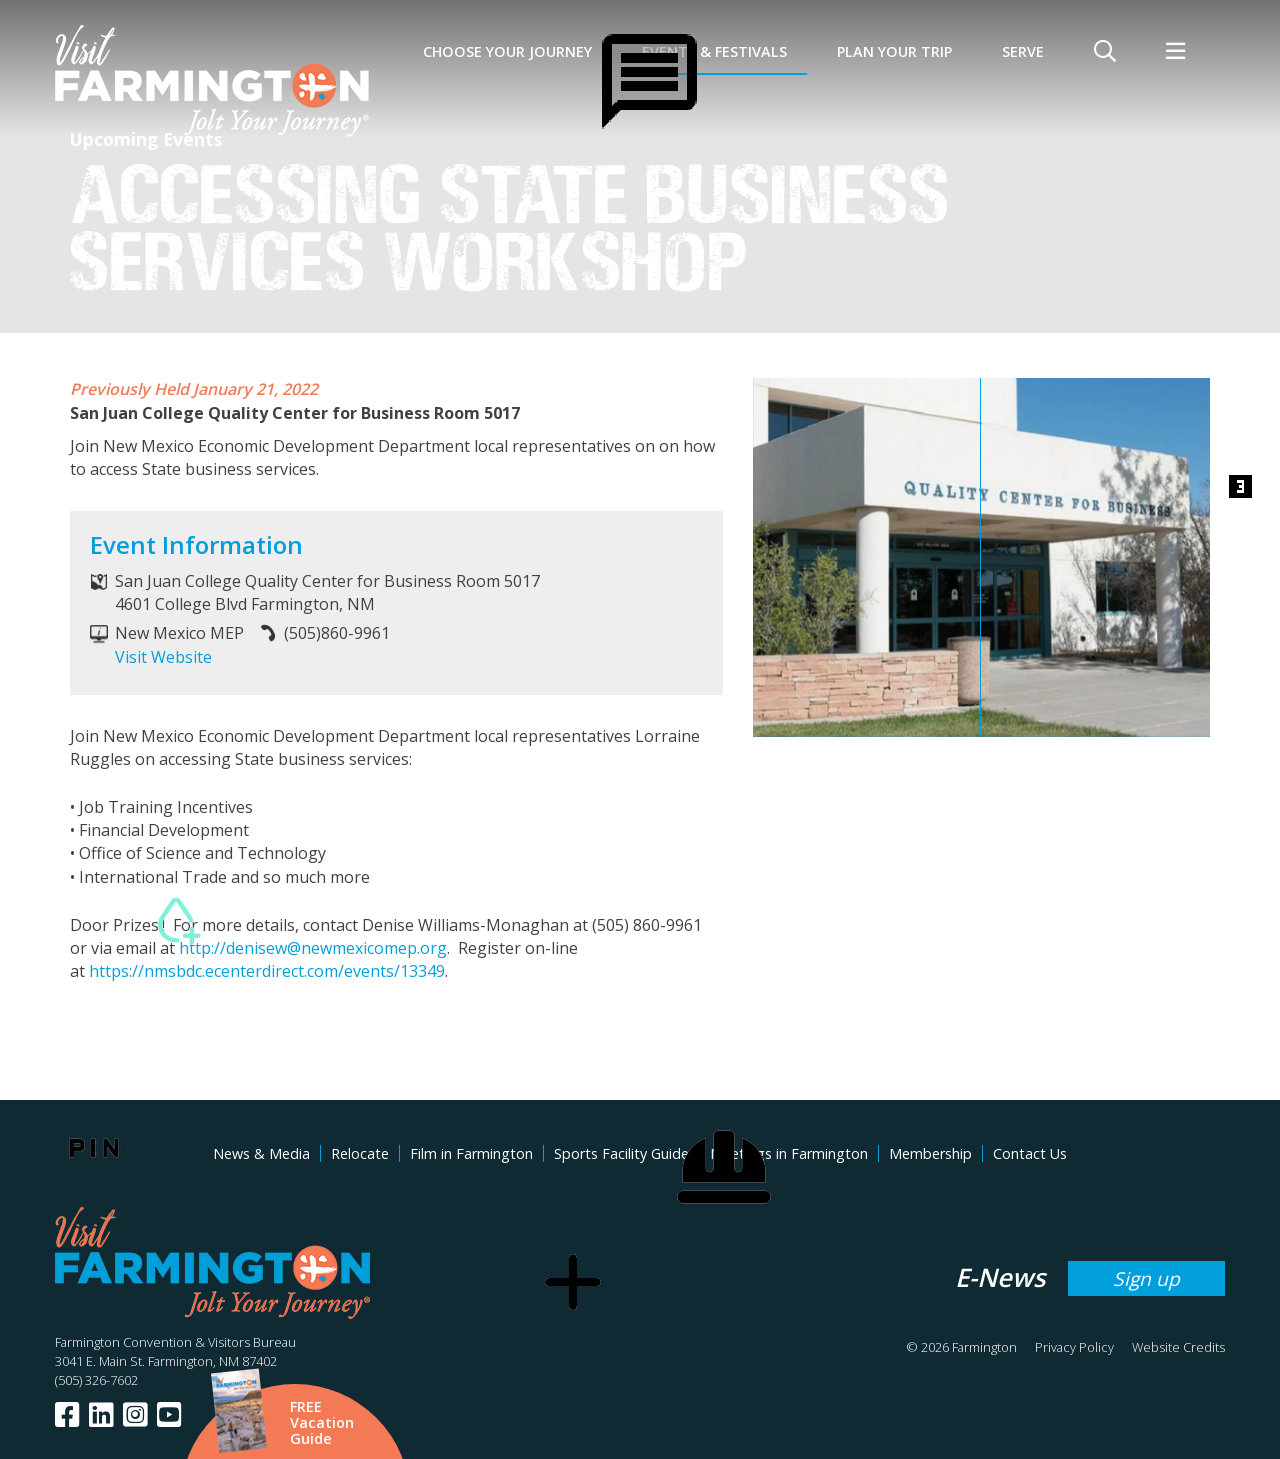 The width and height of the screenshot is (1280, 1459). I want to click on select option 3 from a numbered list, so click(1240, 486).